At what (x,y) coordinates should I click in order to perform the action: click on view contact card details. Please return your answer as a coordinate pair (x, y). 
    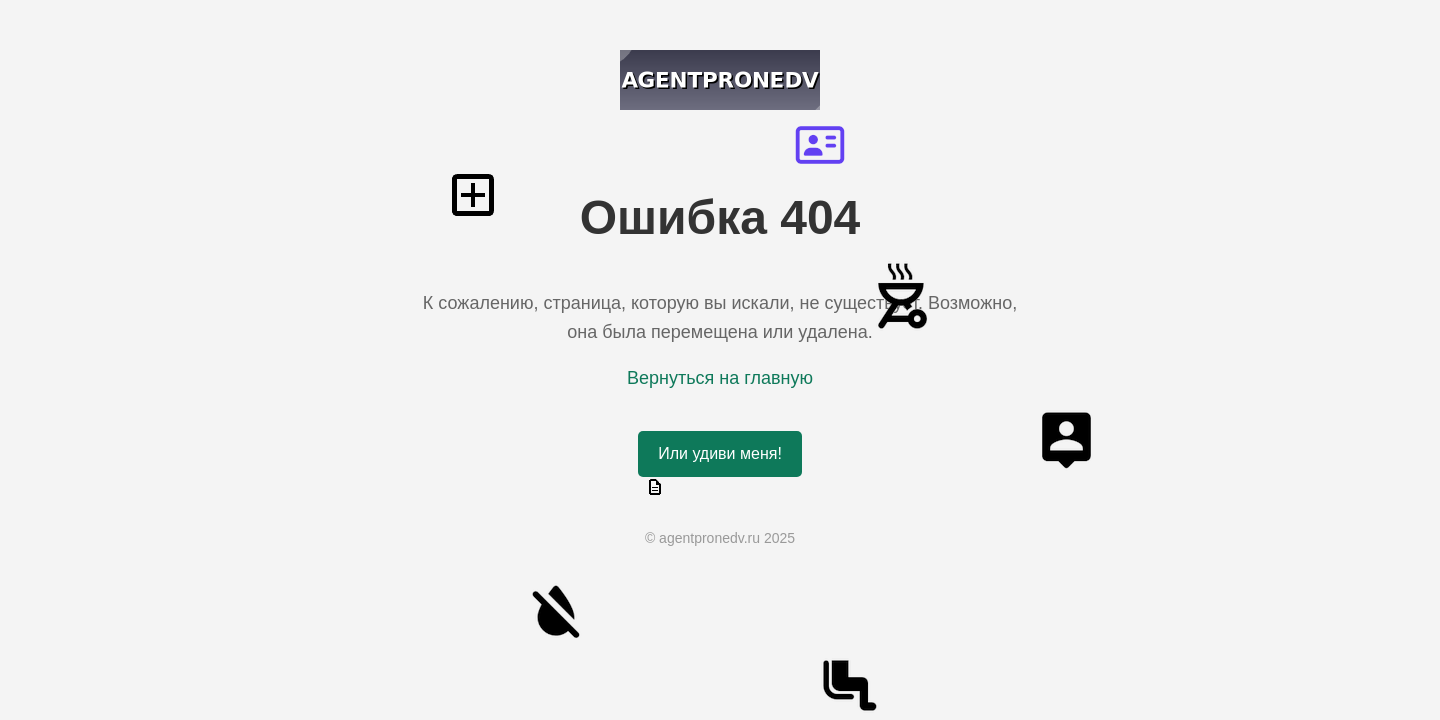
    Looking at the image, I should click on (820, 145).